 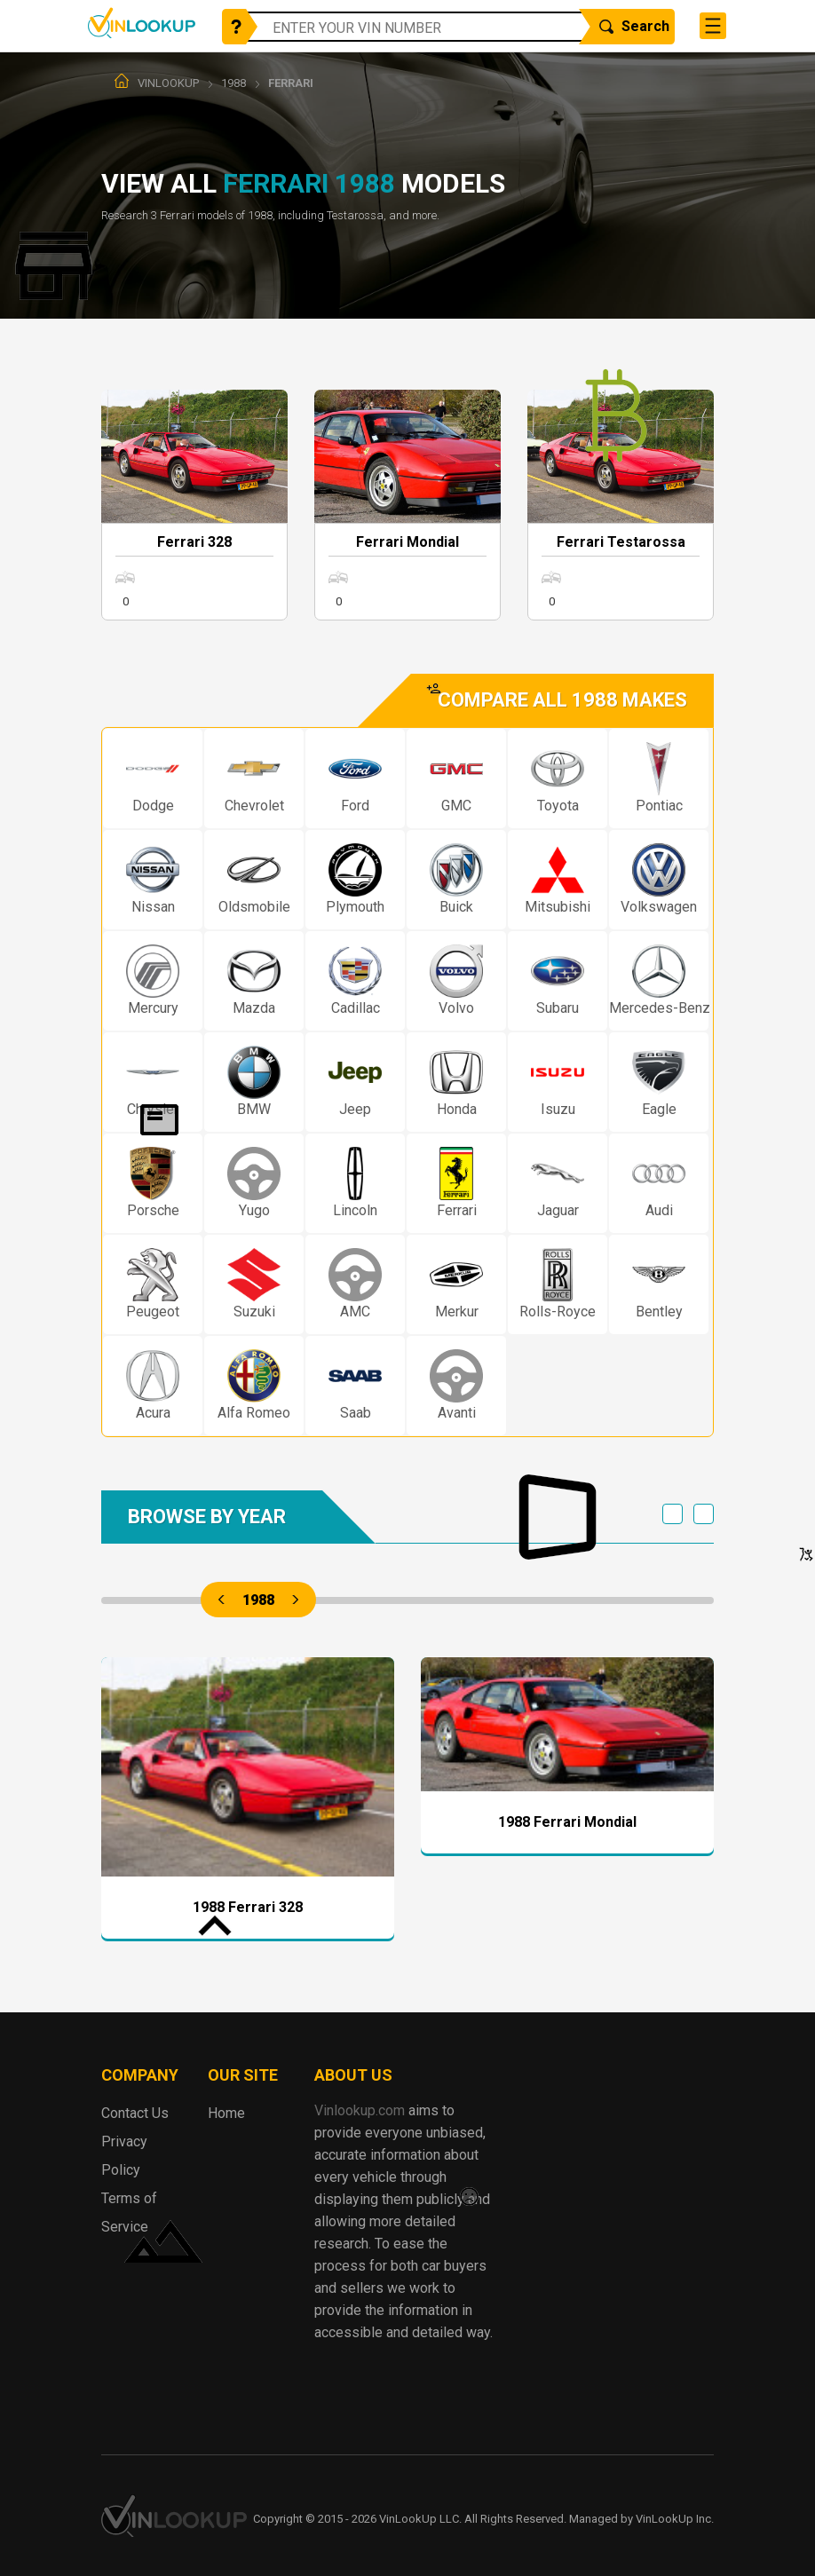 What do you see at coordinates (163, 2241) in the screenshot?
I see `filter photos by landscape or mountain scenes` at bounding box center [163, 2241].